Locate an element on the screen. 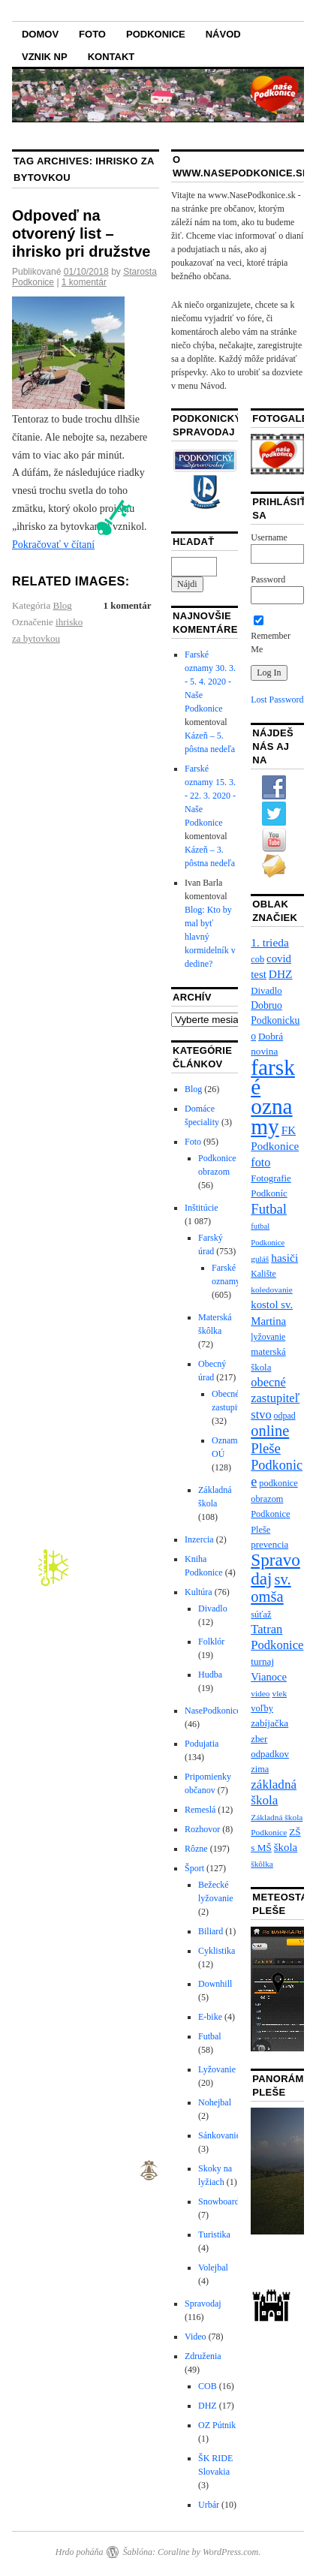 This screenshot has width=316, height=2576. alien invasion or UFO event in game is located at coordinates (149, 2170).